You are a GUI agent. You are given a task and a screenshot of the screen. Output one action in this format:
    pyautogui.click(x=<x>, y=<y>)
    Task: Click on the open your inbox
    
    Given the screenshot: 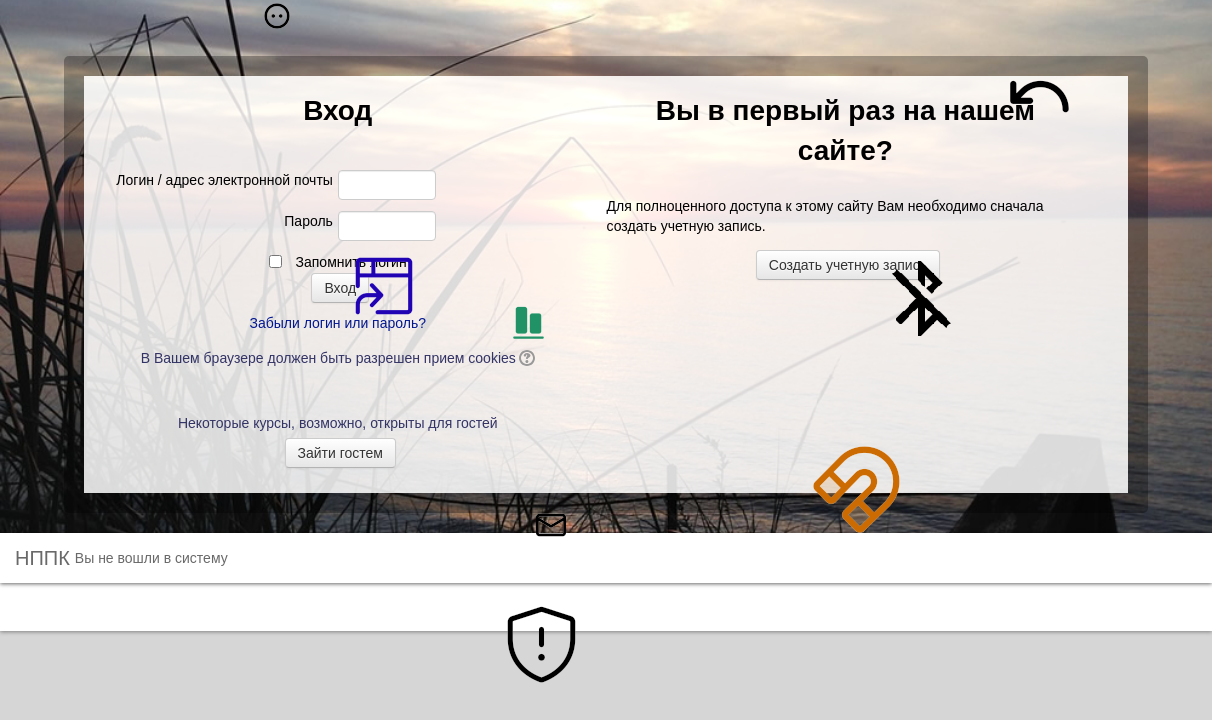 What is the action you would take?
    pyautogui.click(x=551, y=525)
    